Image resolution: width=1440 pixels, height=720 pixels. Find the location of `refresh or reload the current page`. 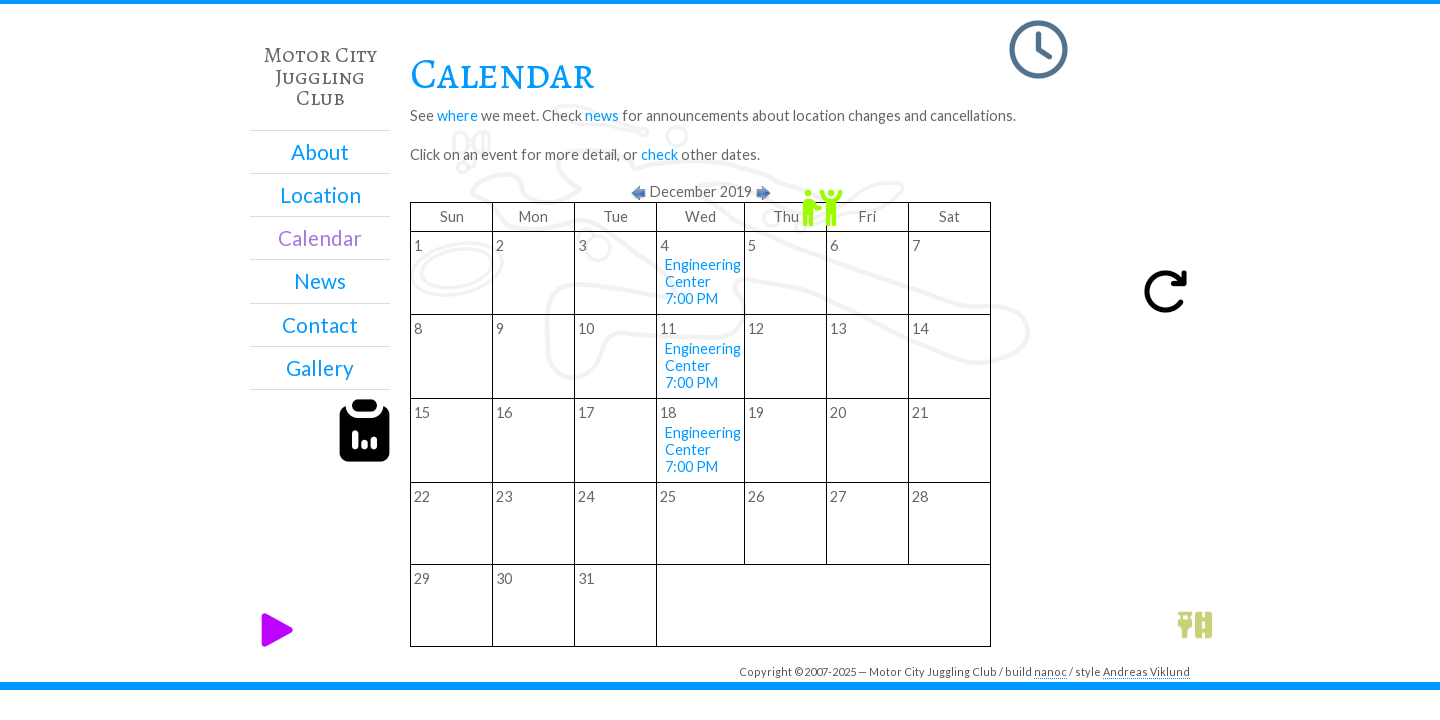

refresh or reload the current page is located at coordinates (1165, 291).